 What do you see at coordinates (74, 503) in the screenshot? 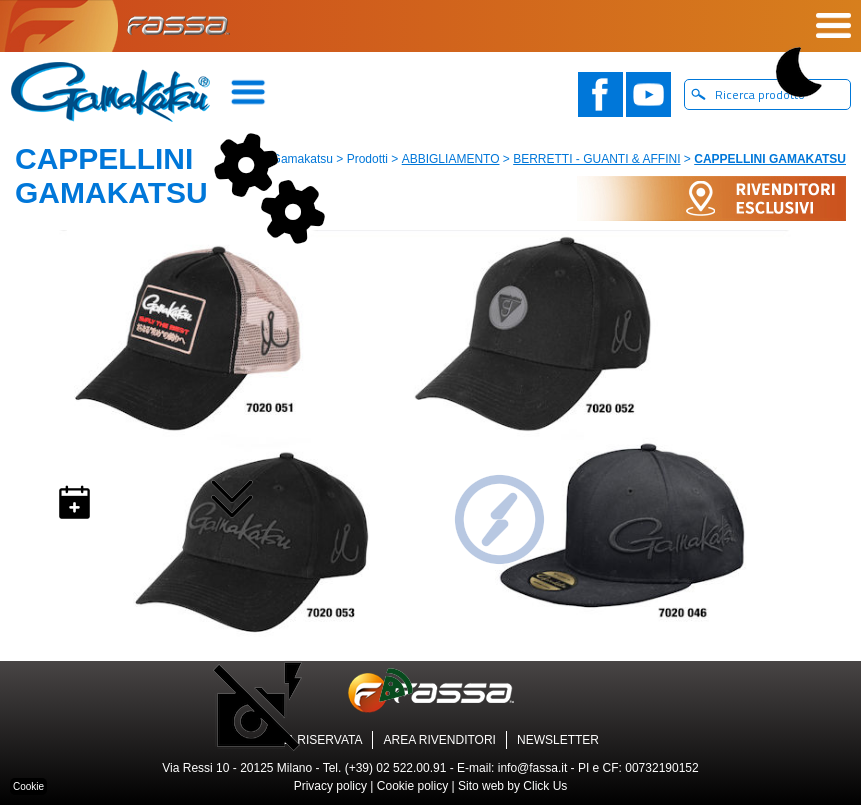
I see `add a new event to your calendar` at bounding box center [74, 503].